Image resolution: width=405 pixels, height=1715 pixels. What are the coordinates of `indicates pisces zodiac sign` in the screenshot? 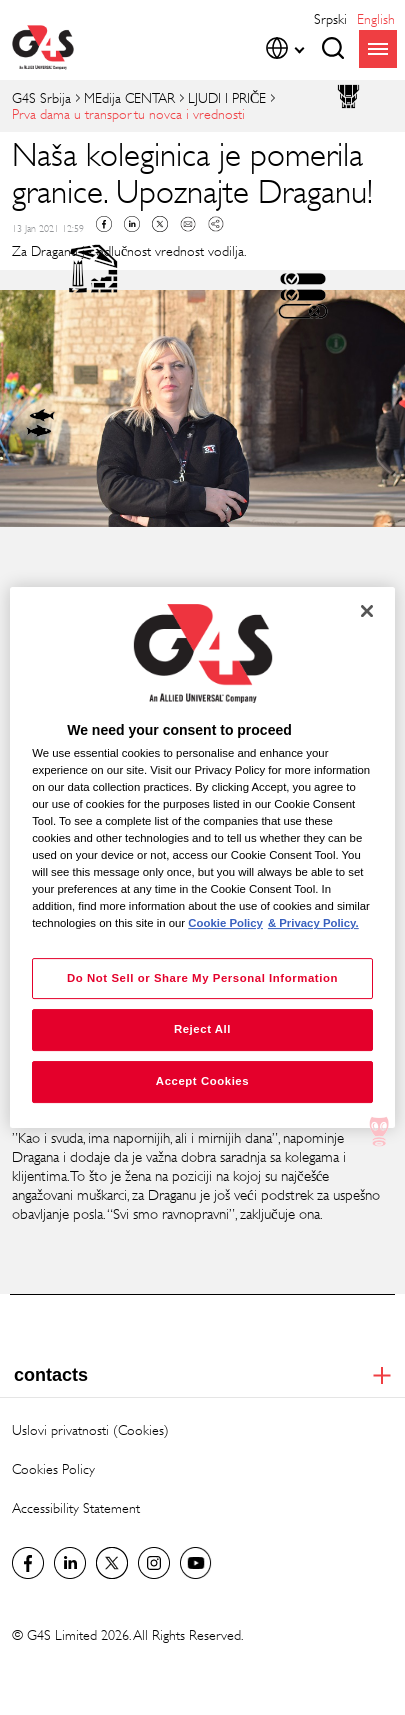 It's located at (40, 422).